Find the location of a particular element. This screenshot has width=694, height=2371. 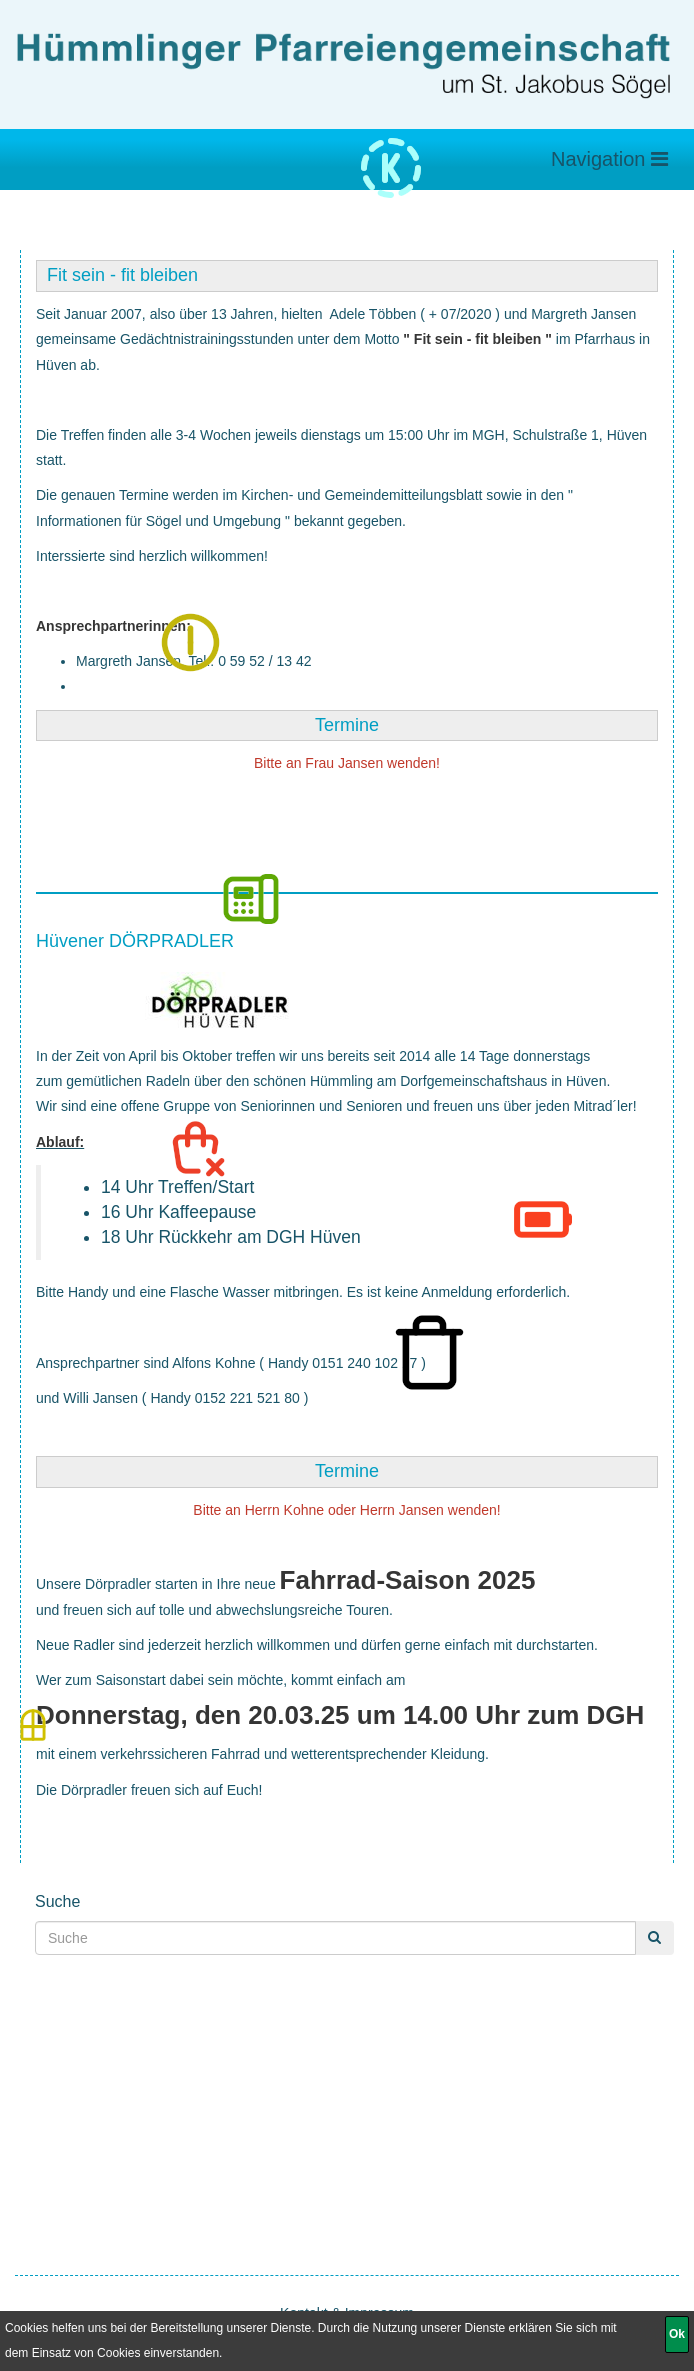

delete selected item is located at coordinates (429, 1352).